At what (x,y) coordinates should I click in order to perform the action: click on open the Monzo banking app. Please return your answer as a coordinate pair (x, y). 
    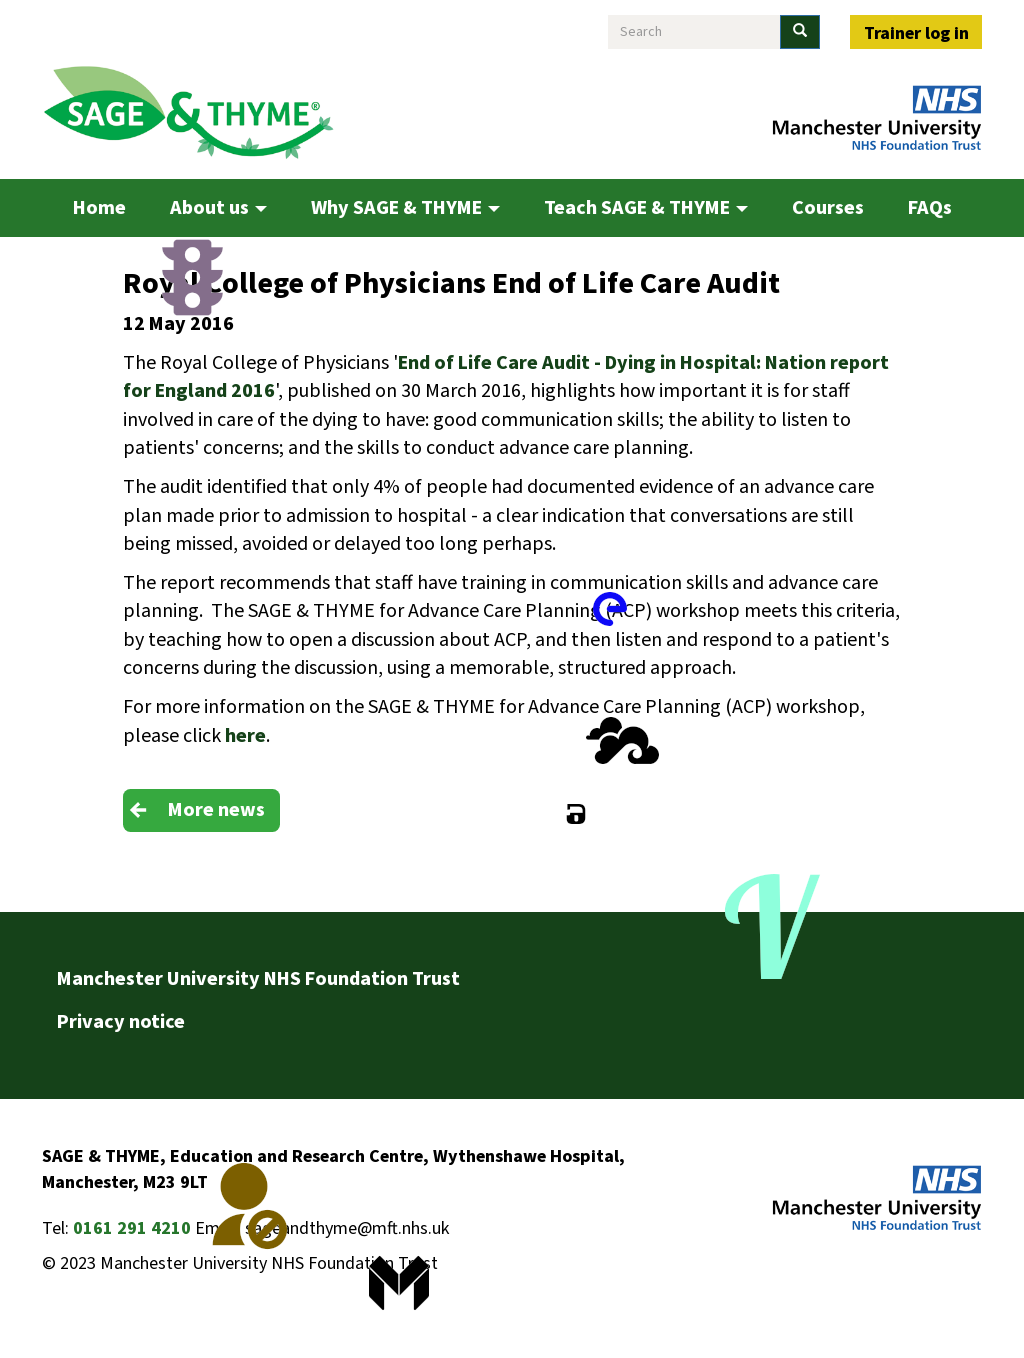
    Looking at the image, I should click on (399, 1283).